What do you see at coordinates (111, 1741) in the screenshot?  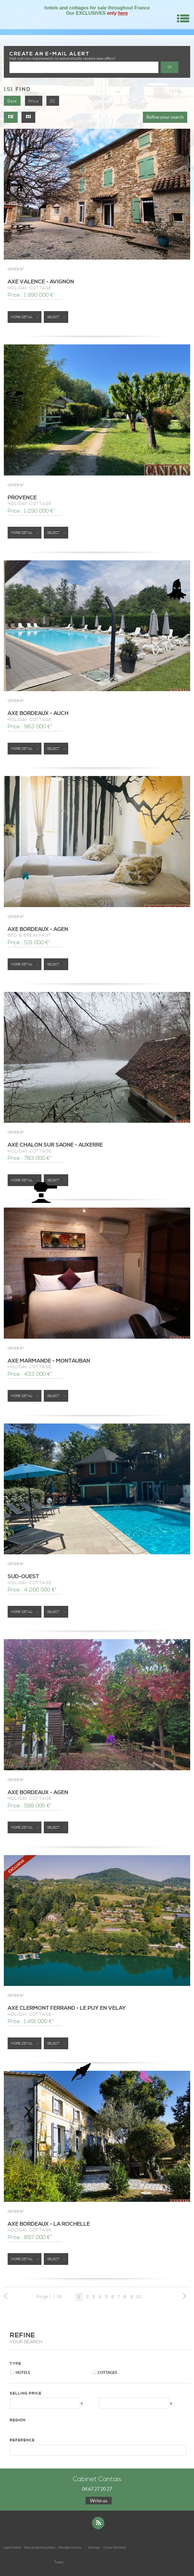 I see `celebrate an achievement or milestone` at bounding box center [111, 1741].